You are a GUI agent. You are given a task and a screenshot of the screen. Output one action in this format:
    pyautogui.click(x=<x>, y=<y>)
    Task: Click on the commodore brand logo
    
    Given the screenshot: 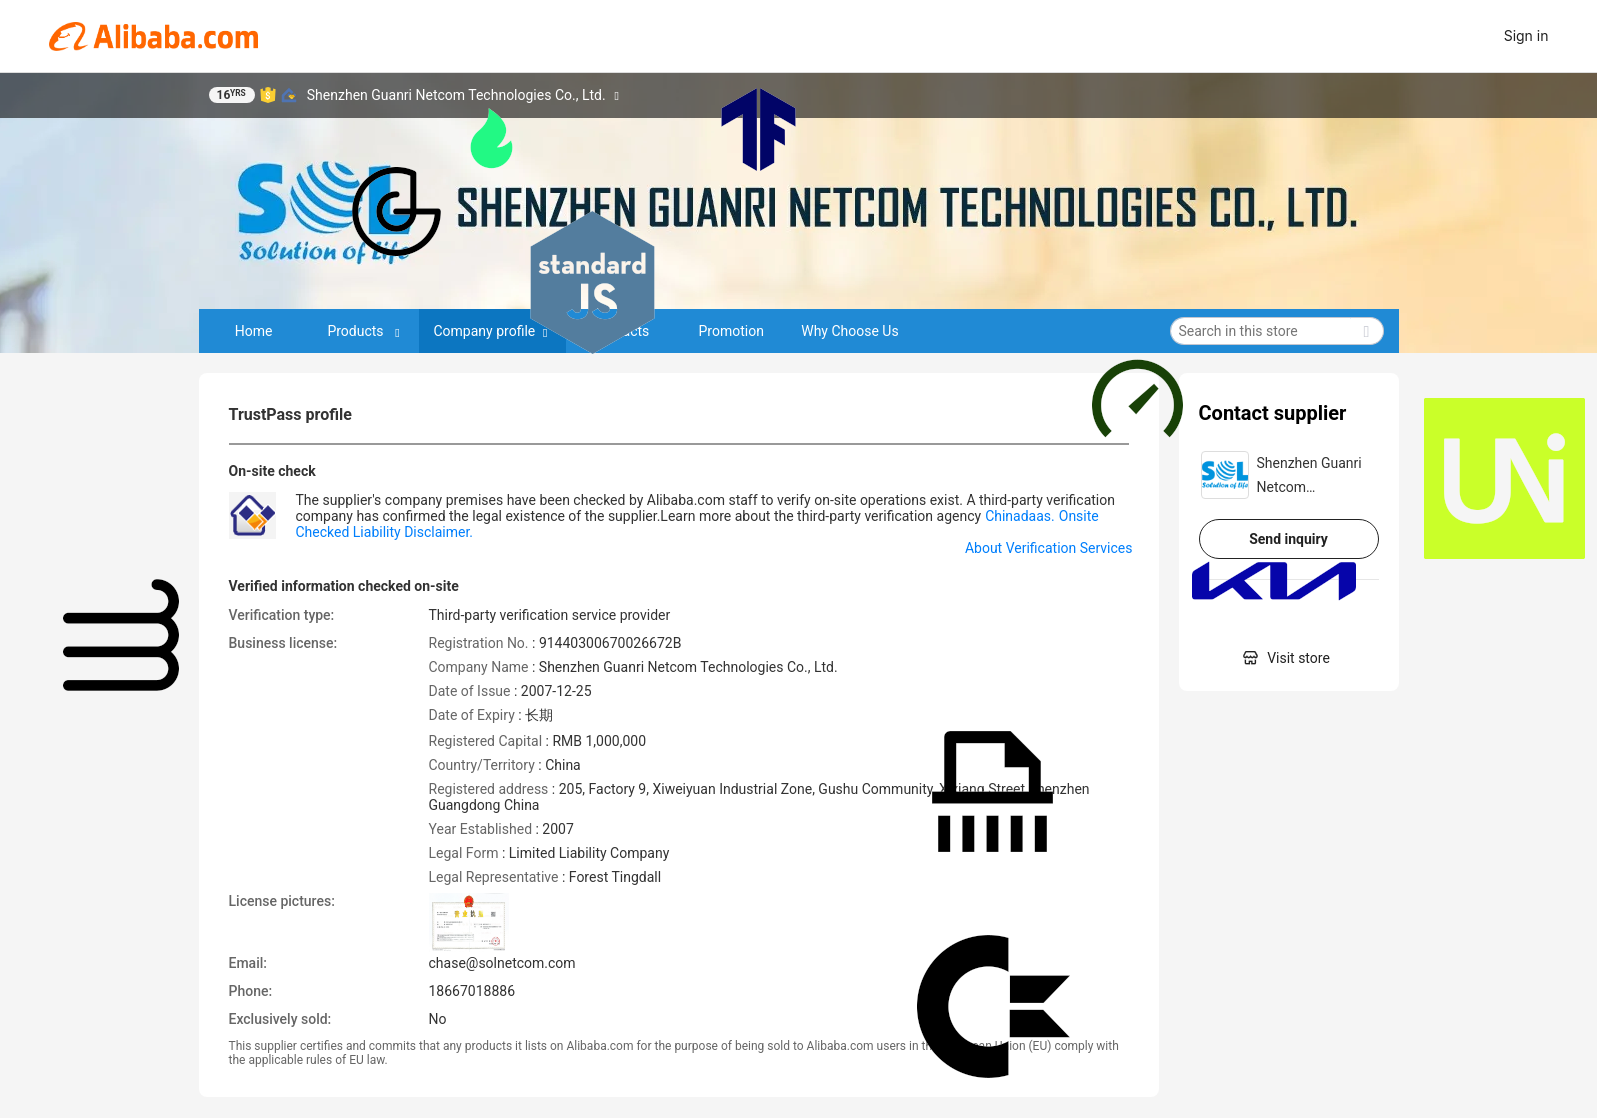 What is the action you would take?
    pyautogui.click(x=993, y=1006)
    